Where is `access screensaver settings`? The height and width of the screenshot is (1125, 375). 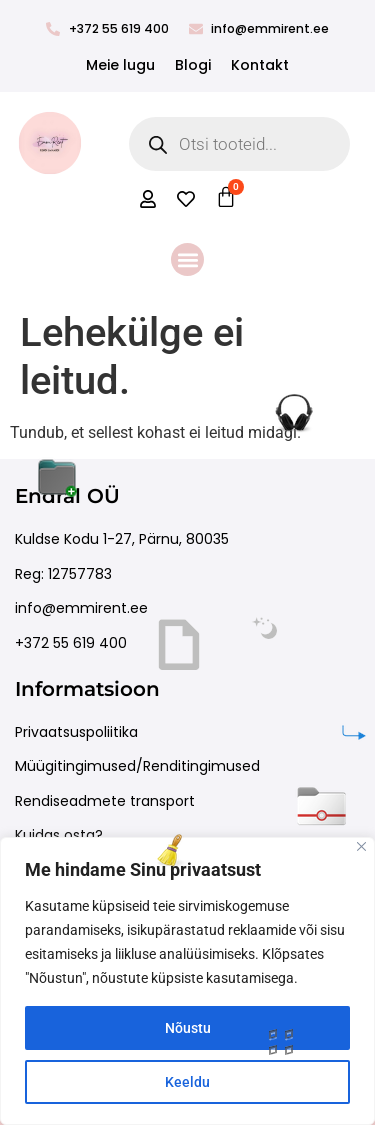 access screensaver settings is located at coordinates (264, 626).